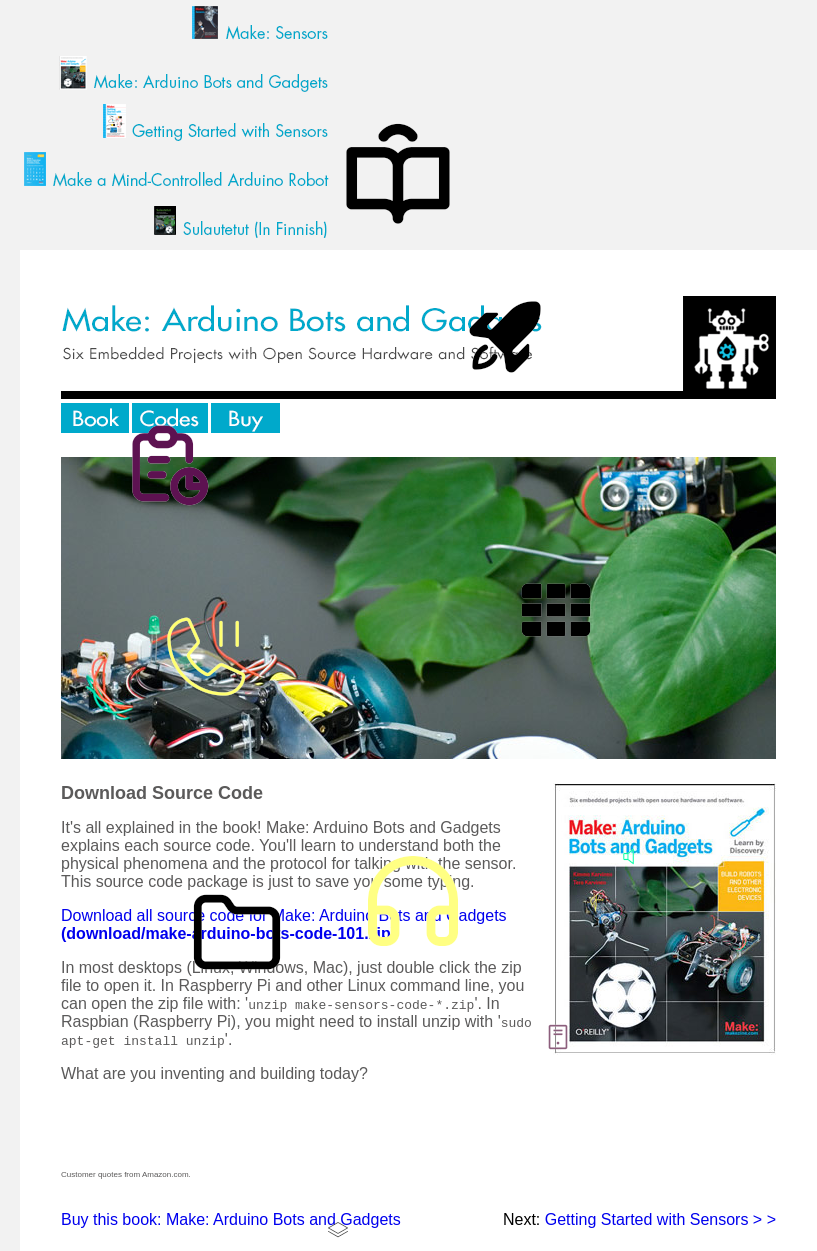 The width and height of the screenshot is (817, 1251). I want to click on open file folder, so click(237, 934).